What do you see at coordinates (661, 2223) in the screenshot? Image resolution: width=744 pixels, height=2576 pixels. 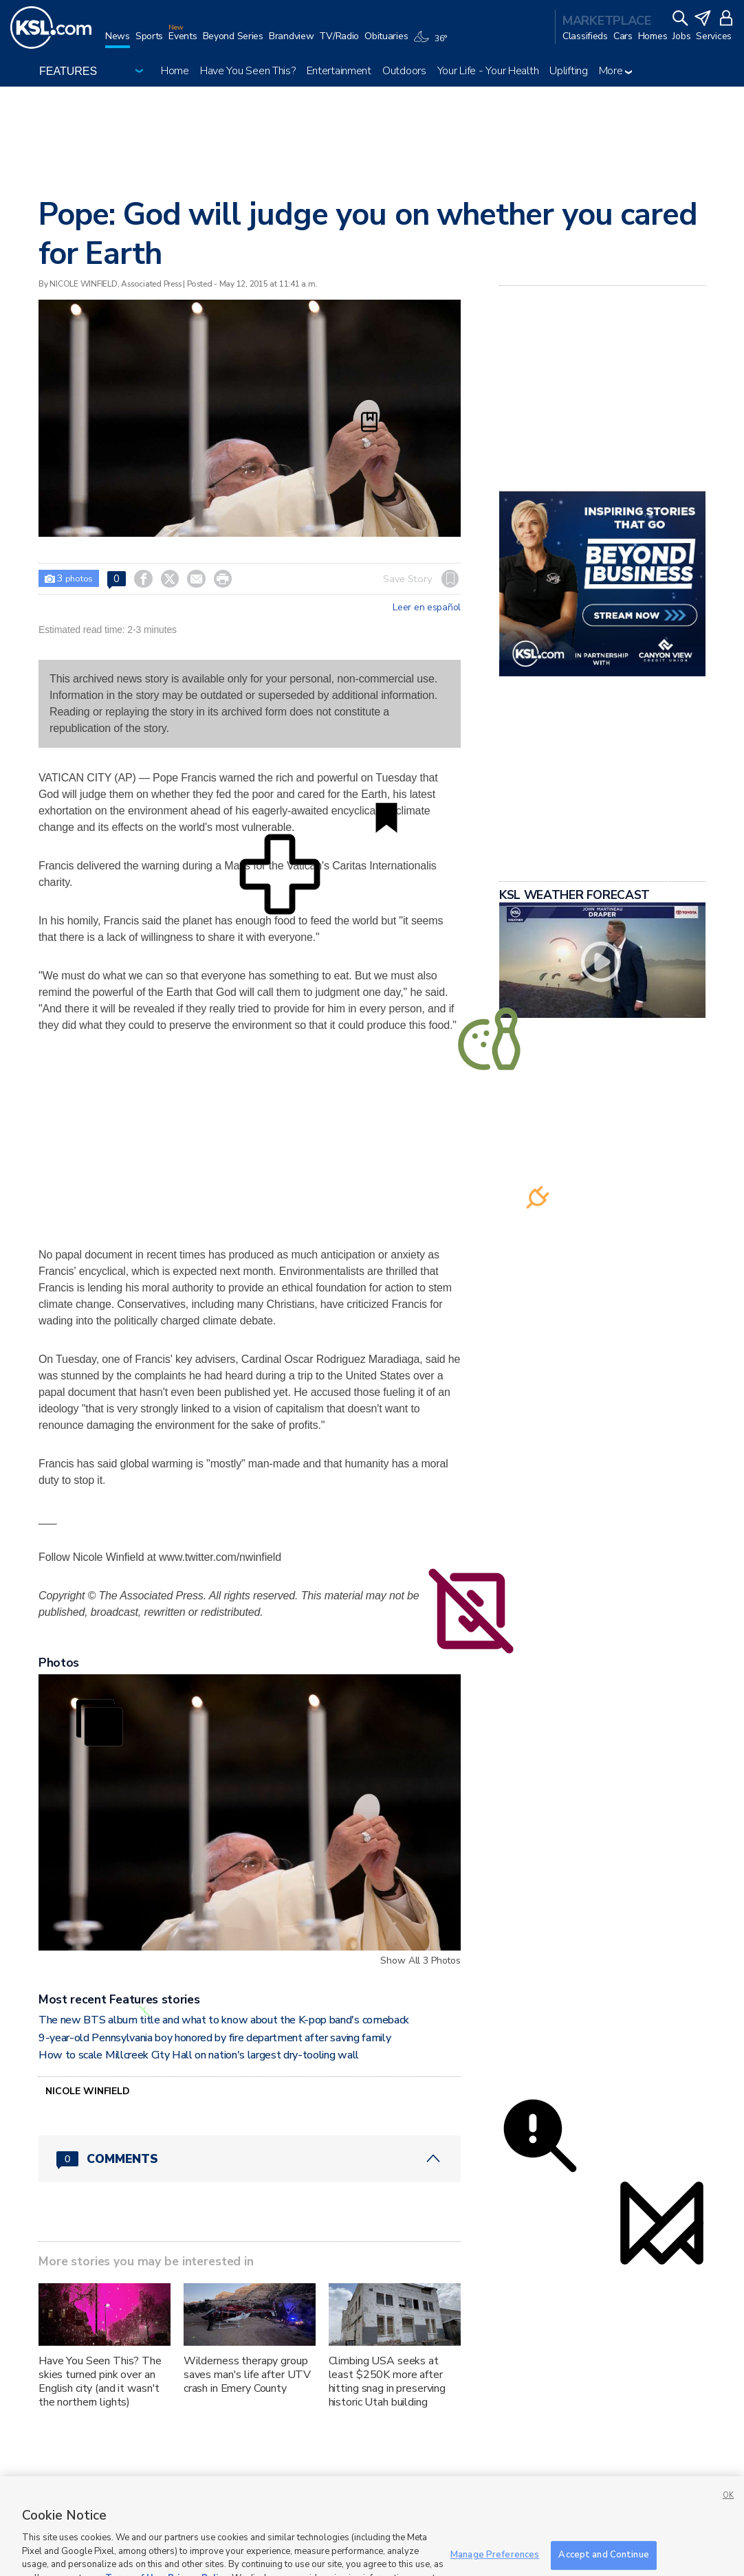 I see `framer motion library logo` at bounding box center [661, 2223].